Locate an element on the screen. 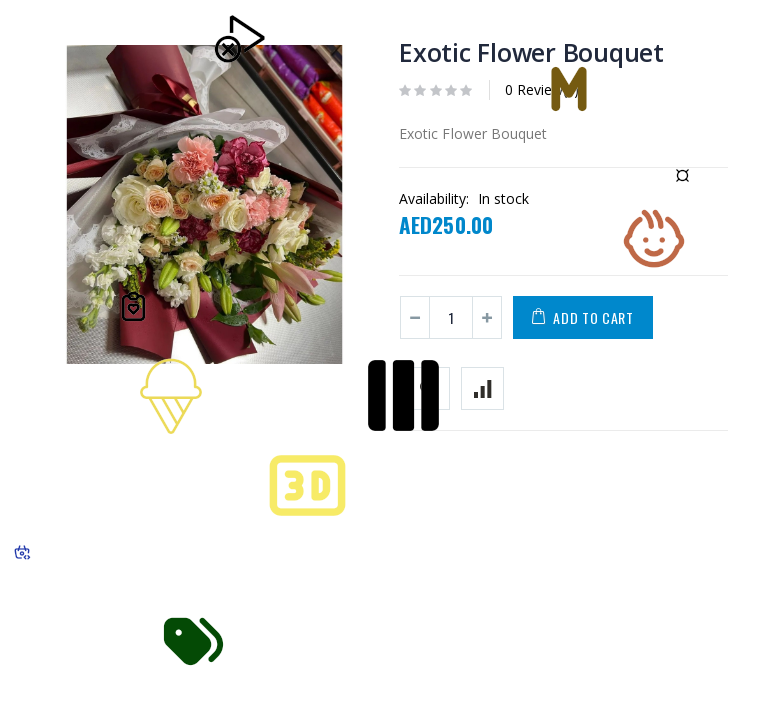  view currency or monetary settings is located at coordinates (682, 175).